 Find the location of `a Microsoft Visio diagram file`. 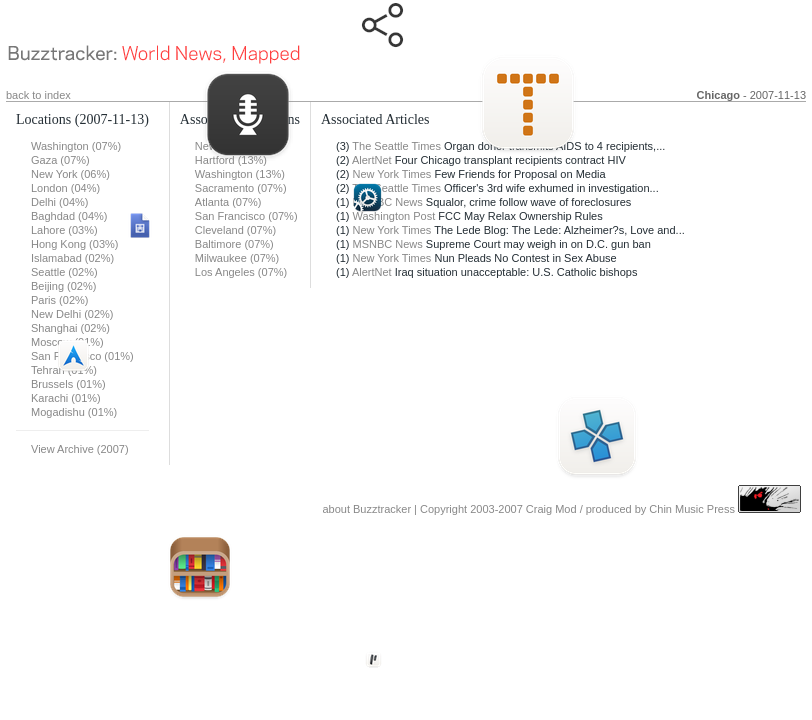

a Microsoft Visio diagram file is located at coordinates (140, 226).